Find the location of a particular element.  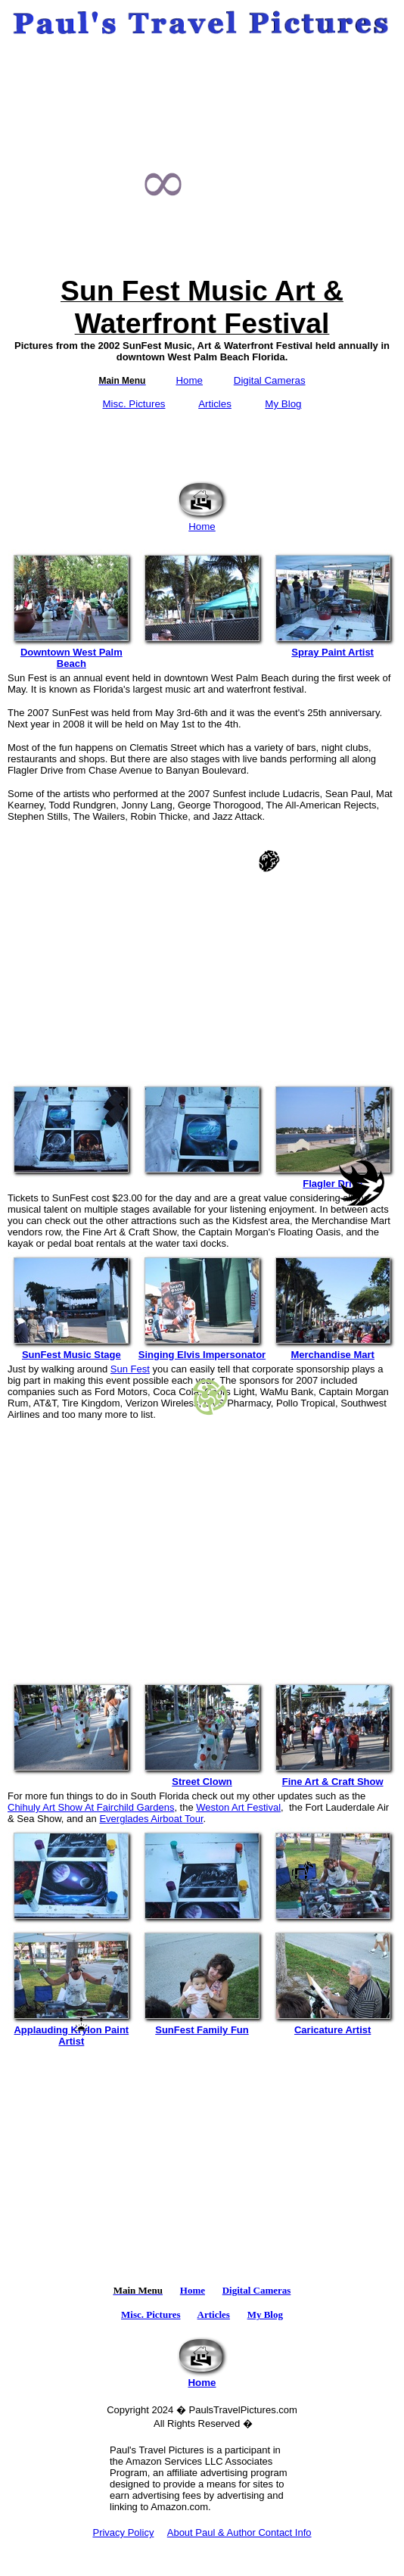

activate speed boost or sprint ability is located at coordinates (361, 1182).